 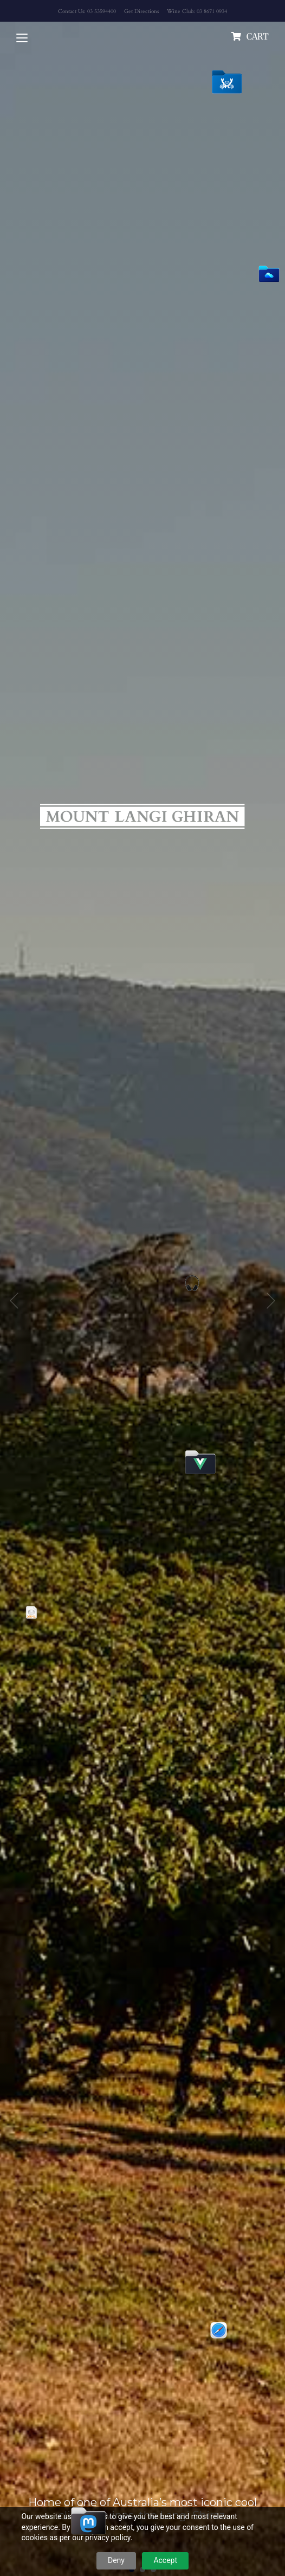 I want to click on open wondershare document cloud folder, so click(x=269, y=274).